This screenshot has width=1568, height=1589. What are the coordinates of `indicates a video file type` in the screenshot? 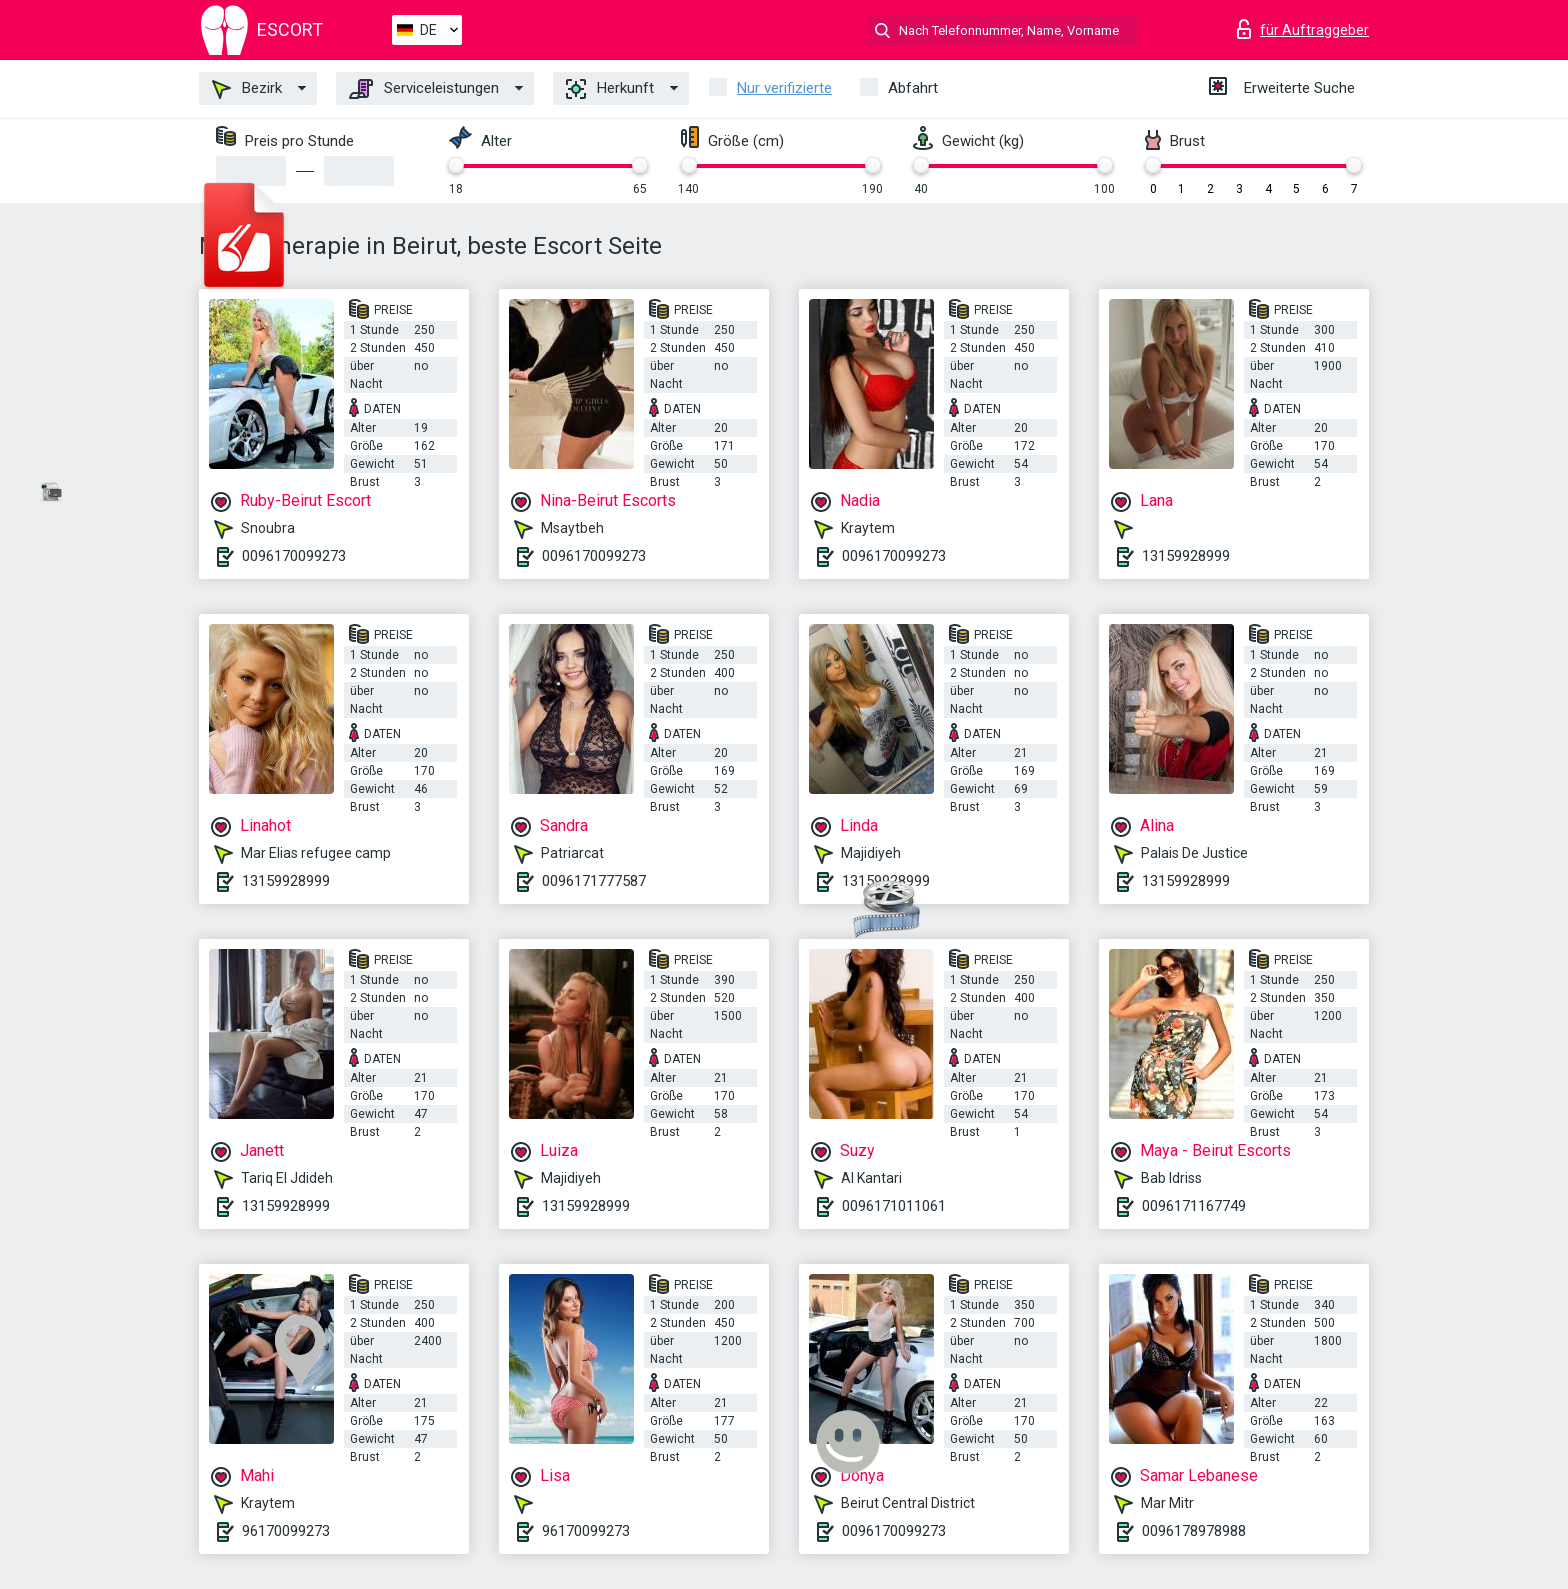 It's located at (886, 911).